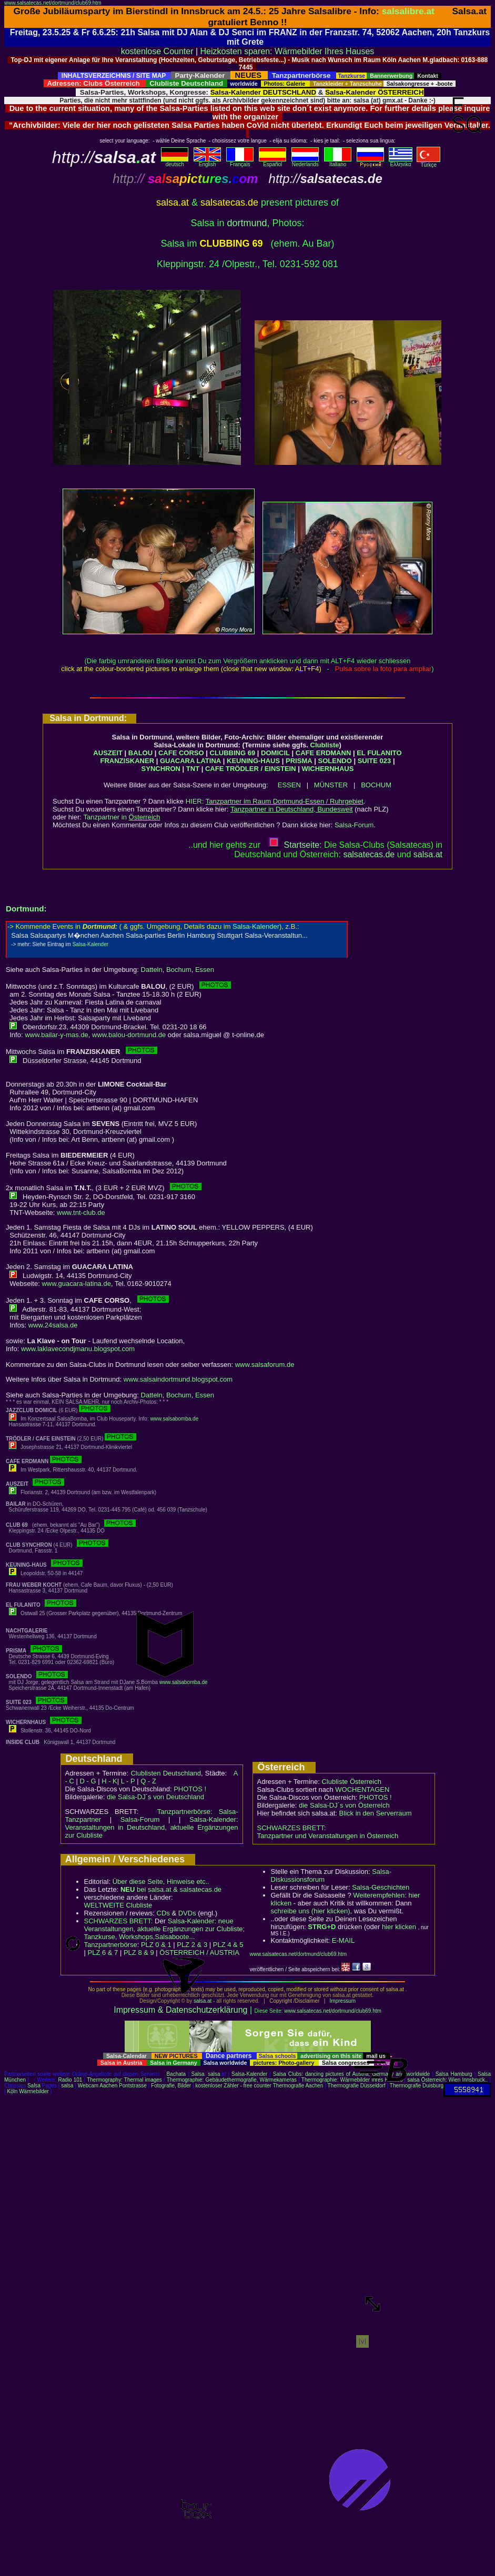 The image size is (495, 2576). I want to click on tourbox brand logo, so click(196, 2509).